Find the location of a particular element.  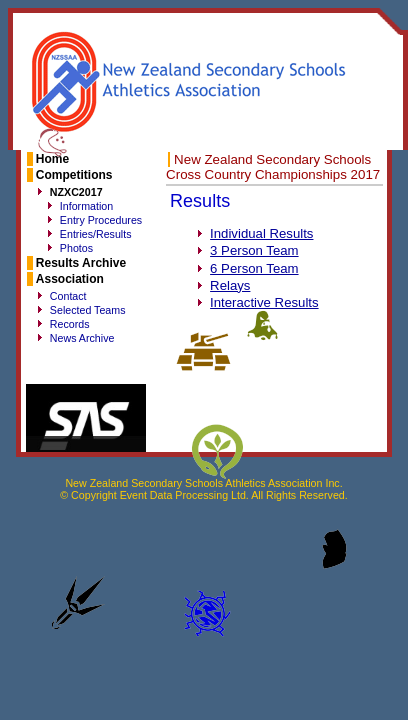

select South Korea as your country or region is located at coordinates (334, 550).